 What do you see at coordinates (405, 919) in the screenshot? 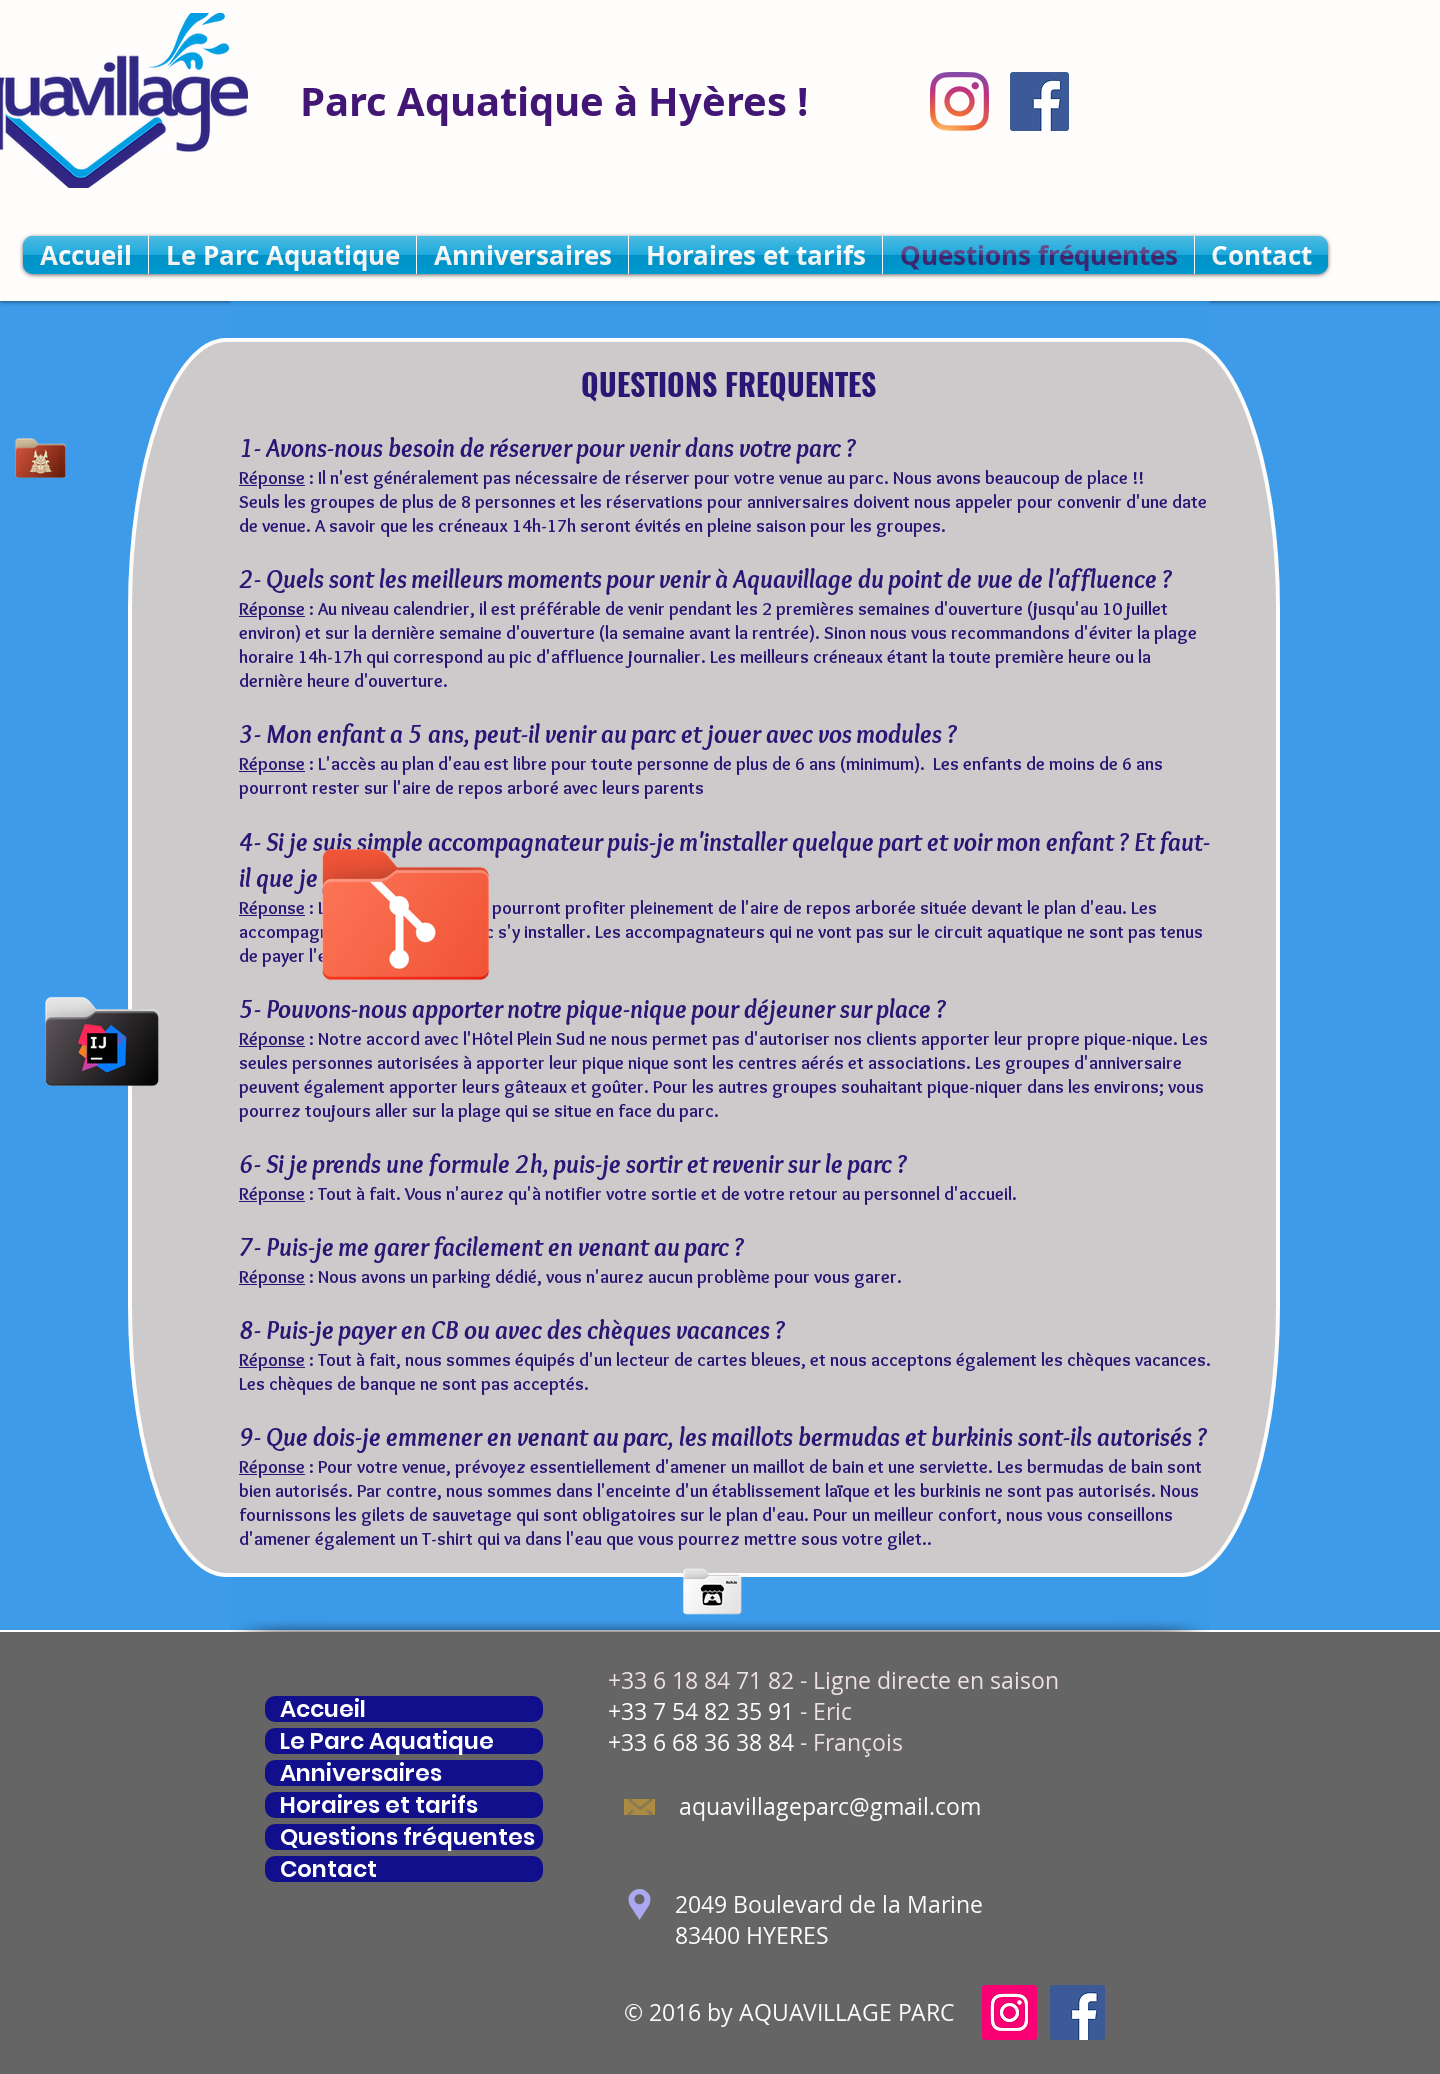
I see `open git repository folder` at bounding box center [405, 919].